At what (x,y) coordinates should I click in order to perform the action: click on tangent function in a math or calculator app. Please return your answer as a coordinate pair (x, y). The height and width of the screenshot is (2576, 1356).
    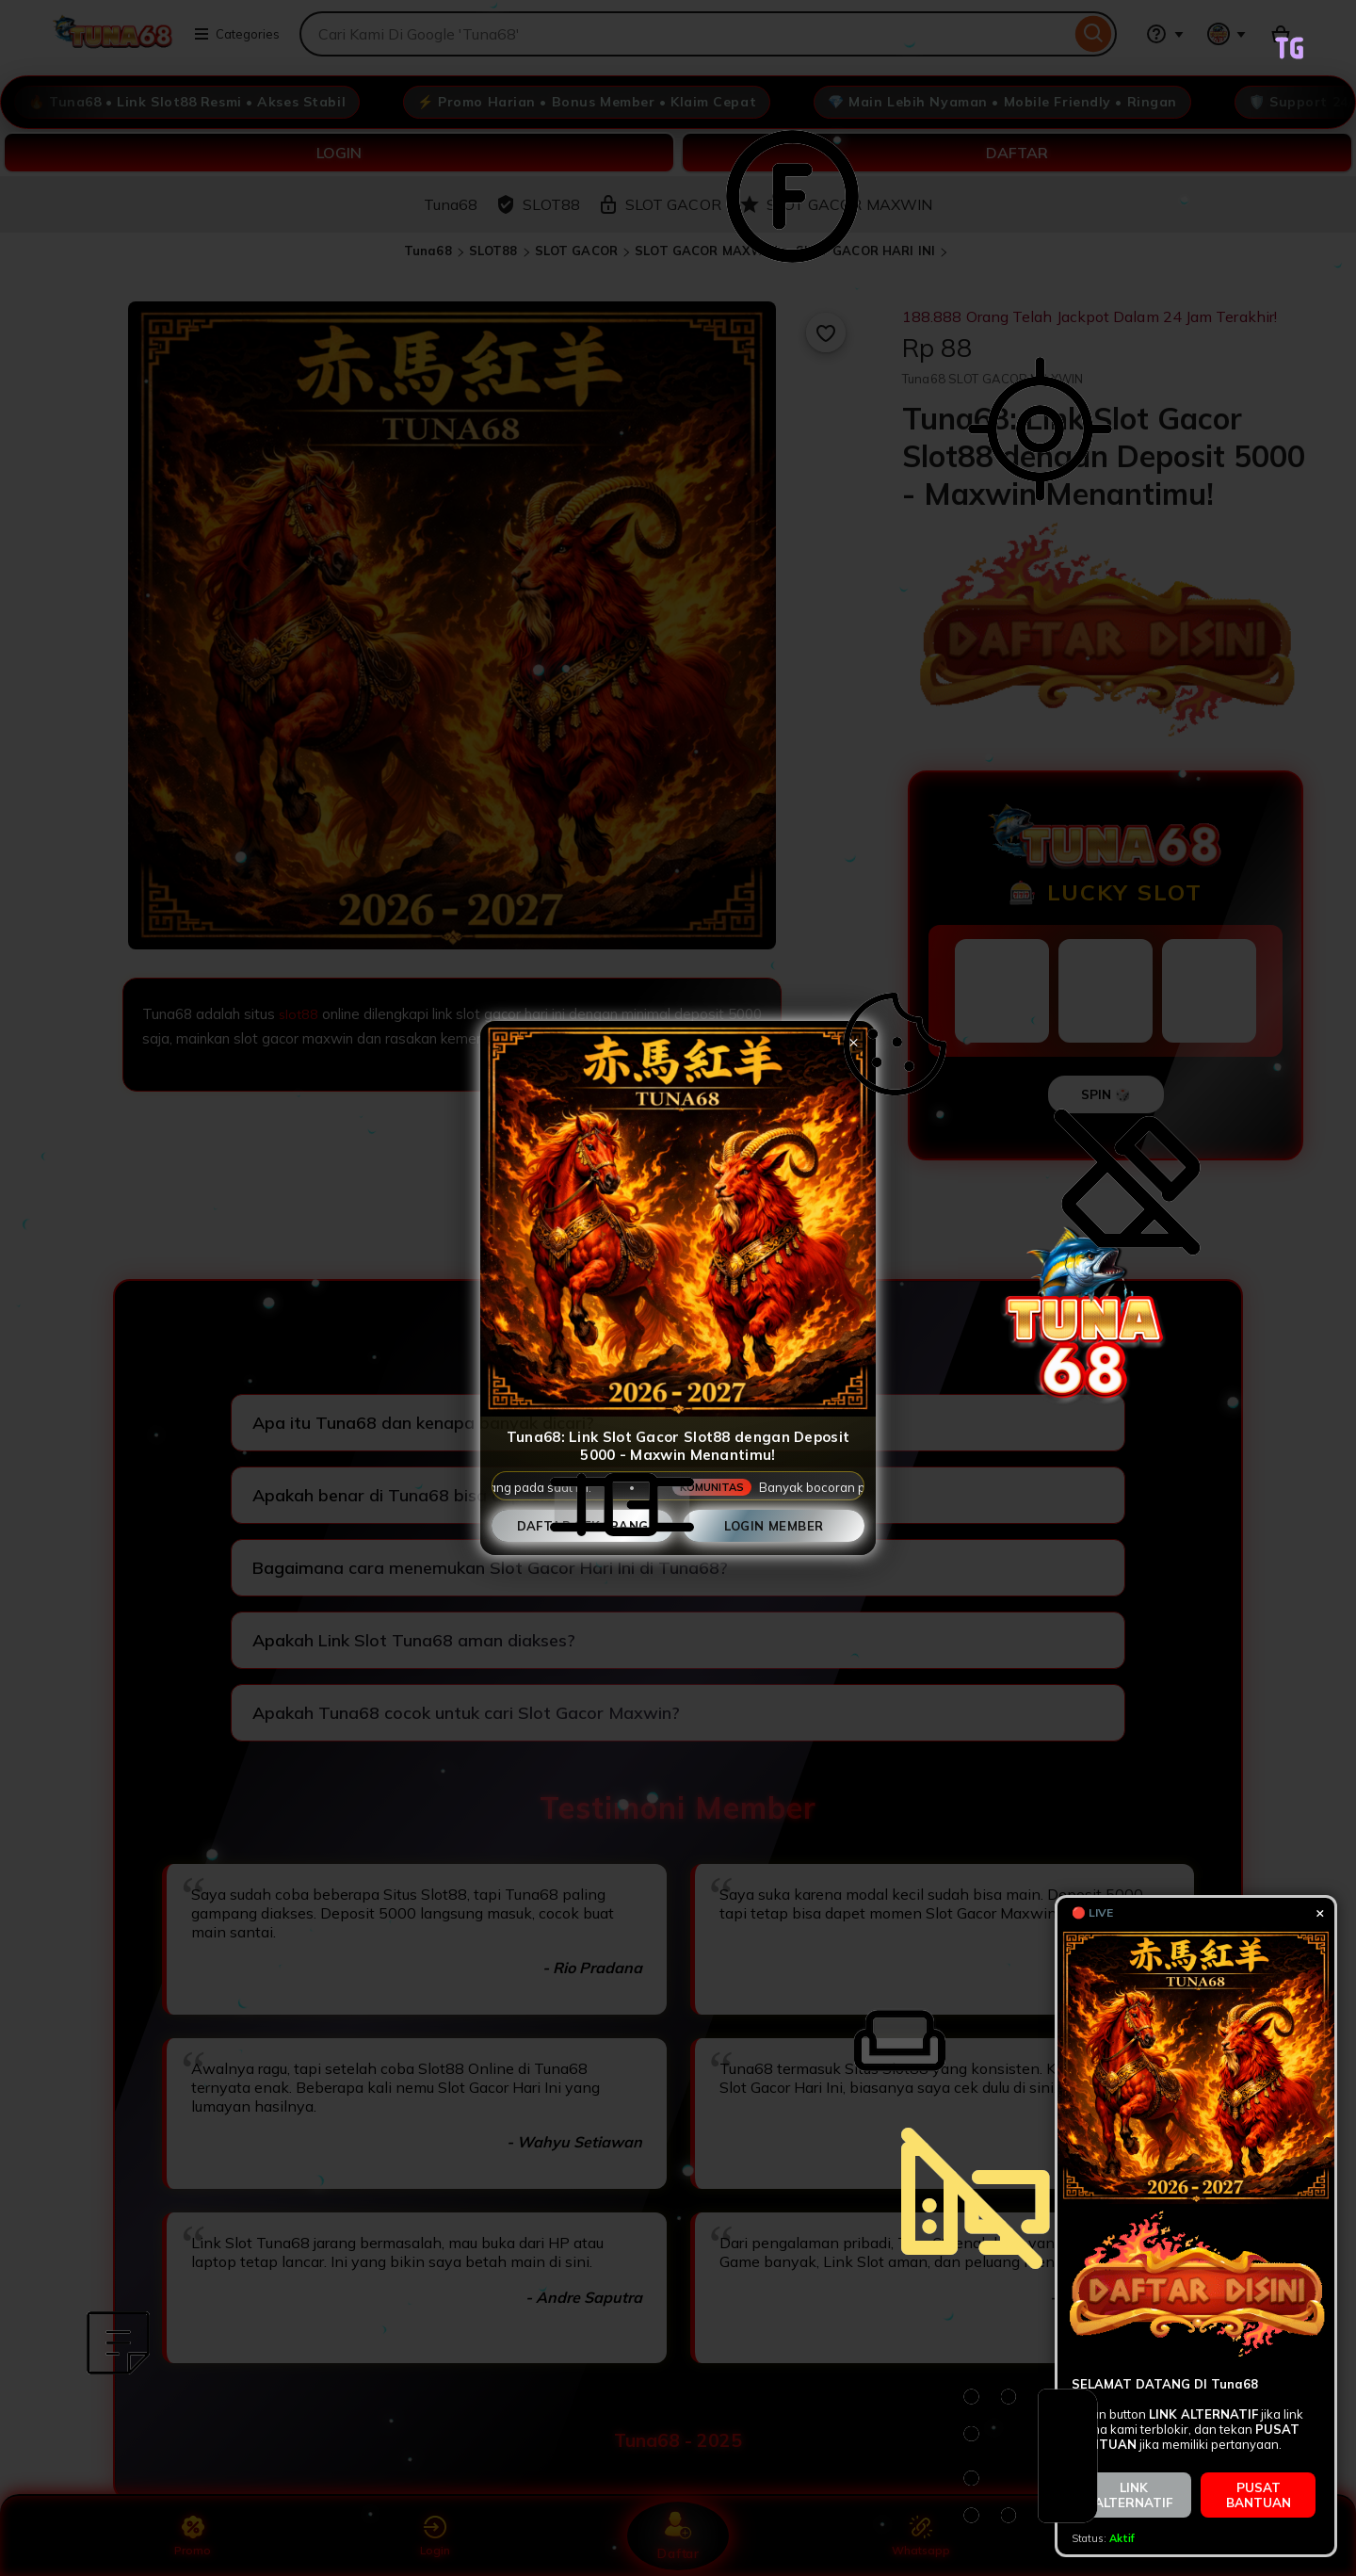
    Looking at the image, I should click on (1288, 48).